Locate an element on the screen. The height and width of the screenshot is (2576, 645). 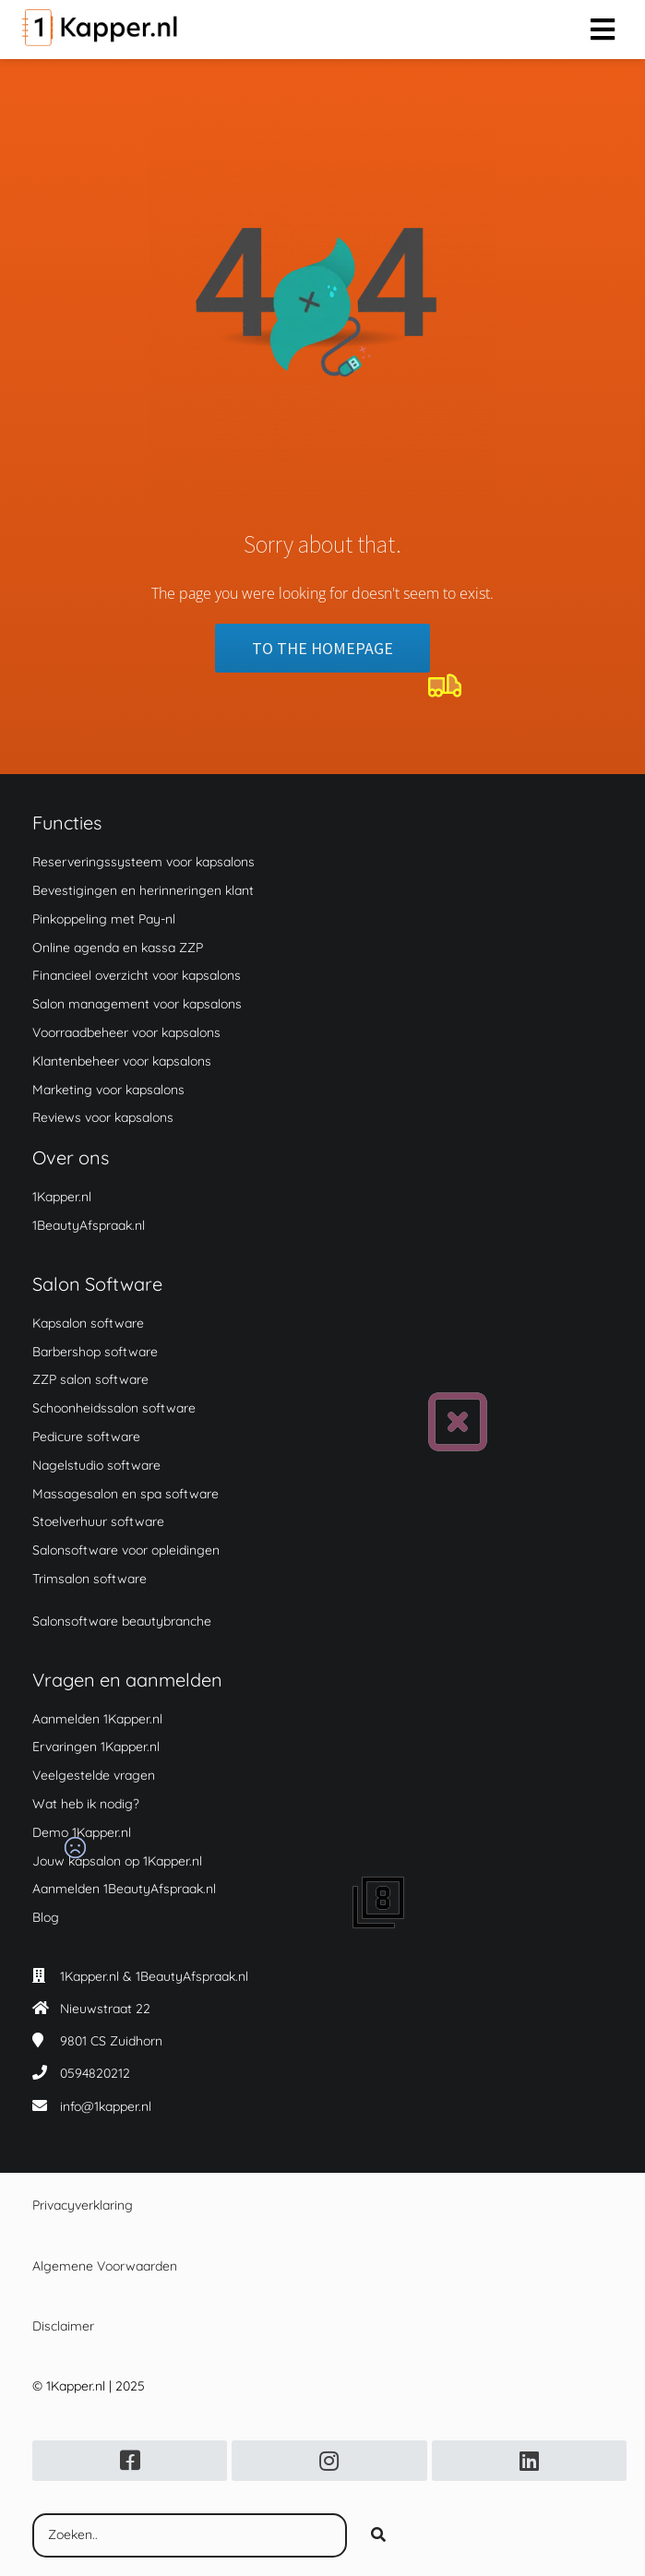
filter or view 8 items is located at coordinates (378, 1902).